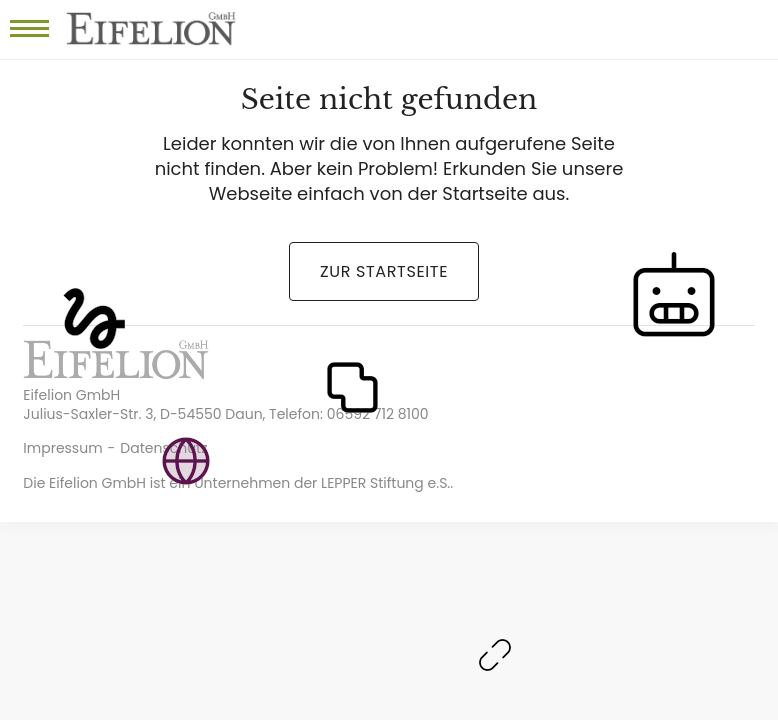 Image resolution: width=778 pixels, height=720 pixels. Describe the element at coordinates (495, 655) in the screenshot. I see `unlink or disconnect a URL` at that location.